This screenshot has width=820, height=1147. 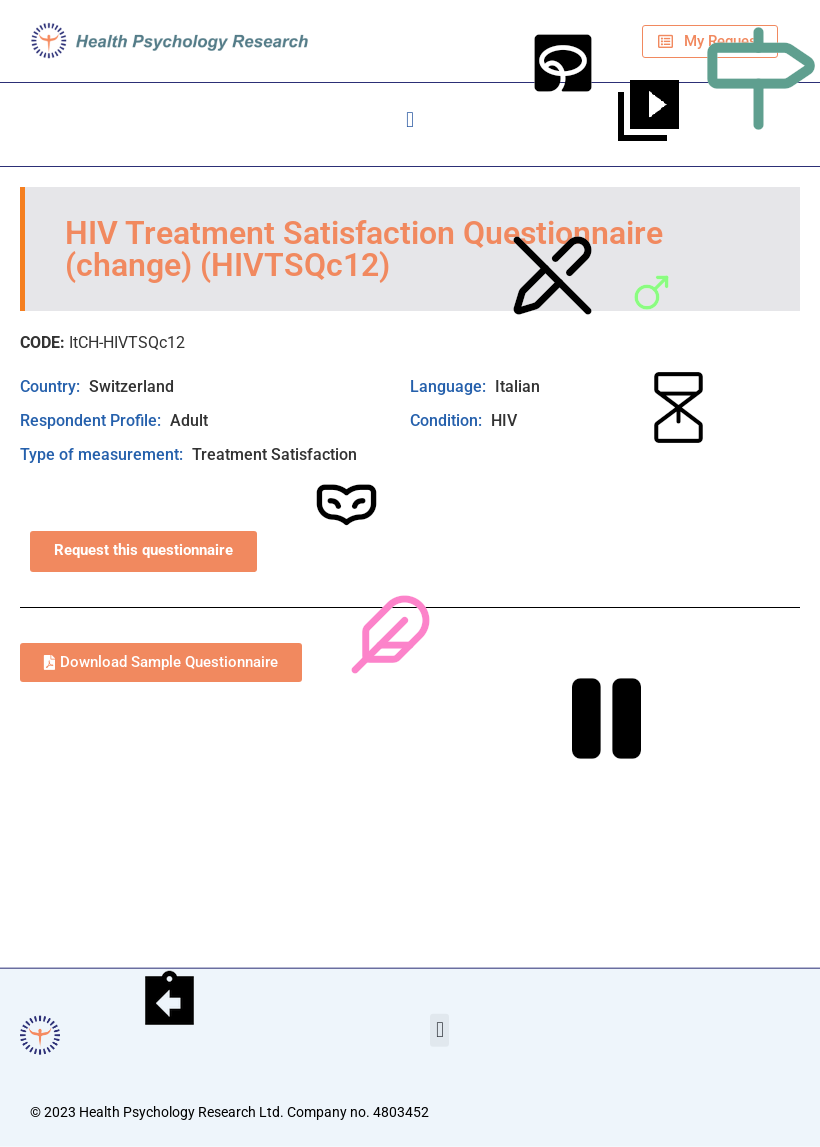 I want to click on indicates a process is in progress, so click(x=678, y=407).